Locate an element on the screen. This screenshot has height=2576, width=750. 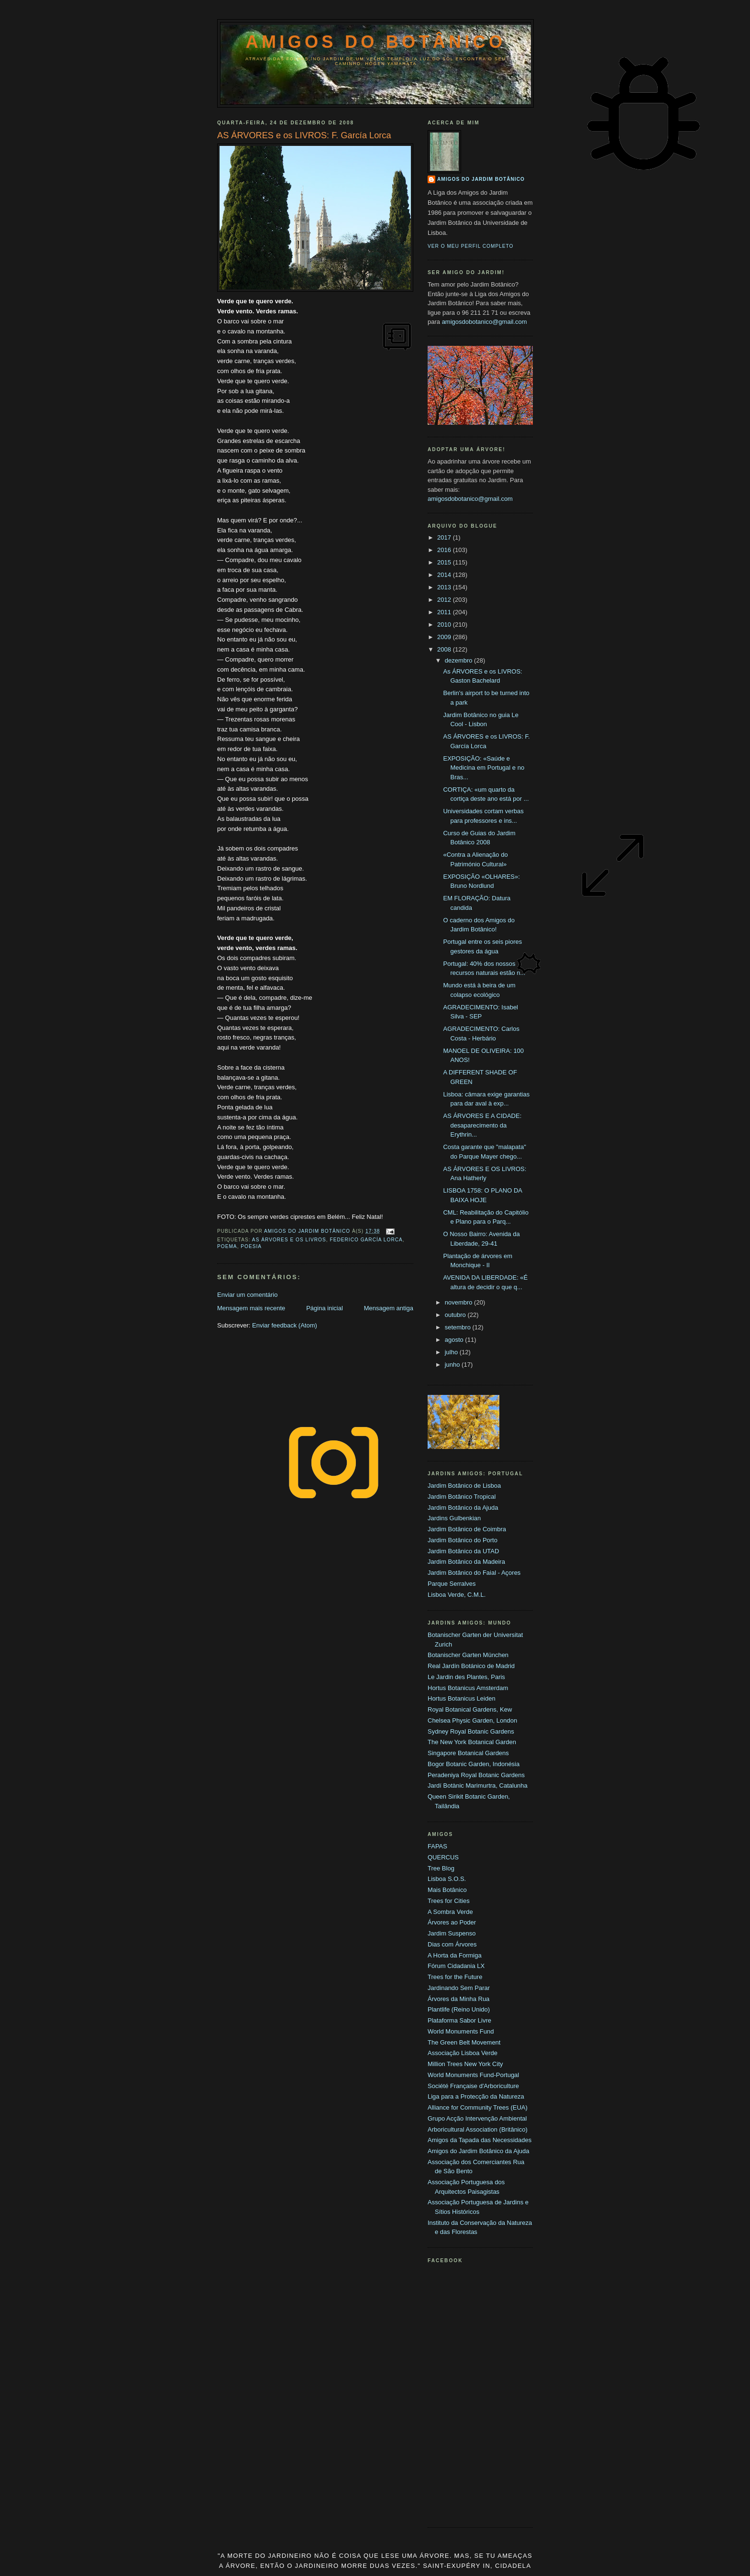
report a bug or issue is located at coordinates (643, 113).